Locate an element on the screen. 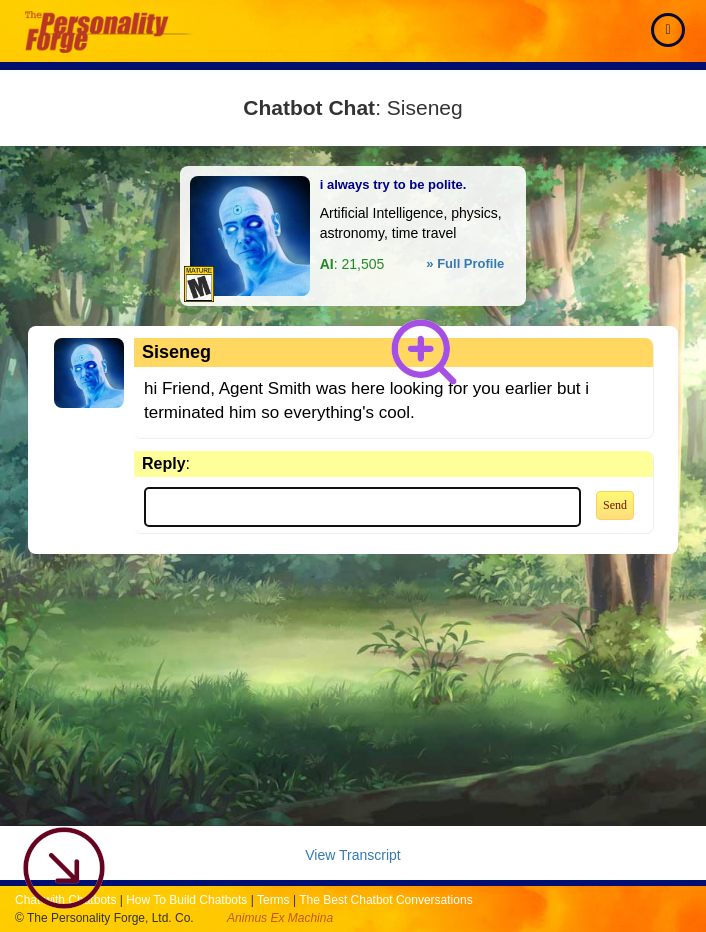 The image size is (706, 932). navigate to the next item or section is located at coordinates (64, 868).